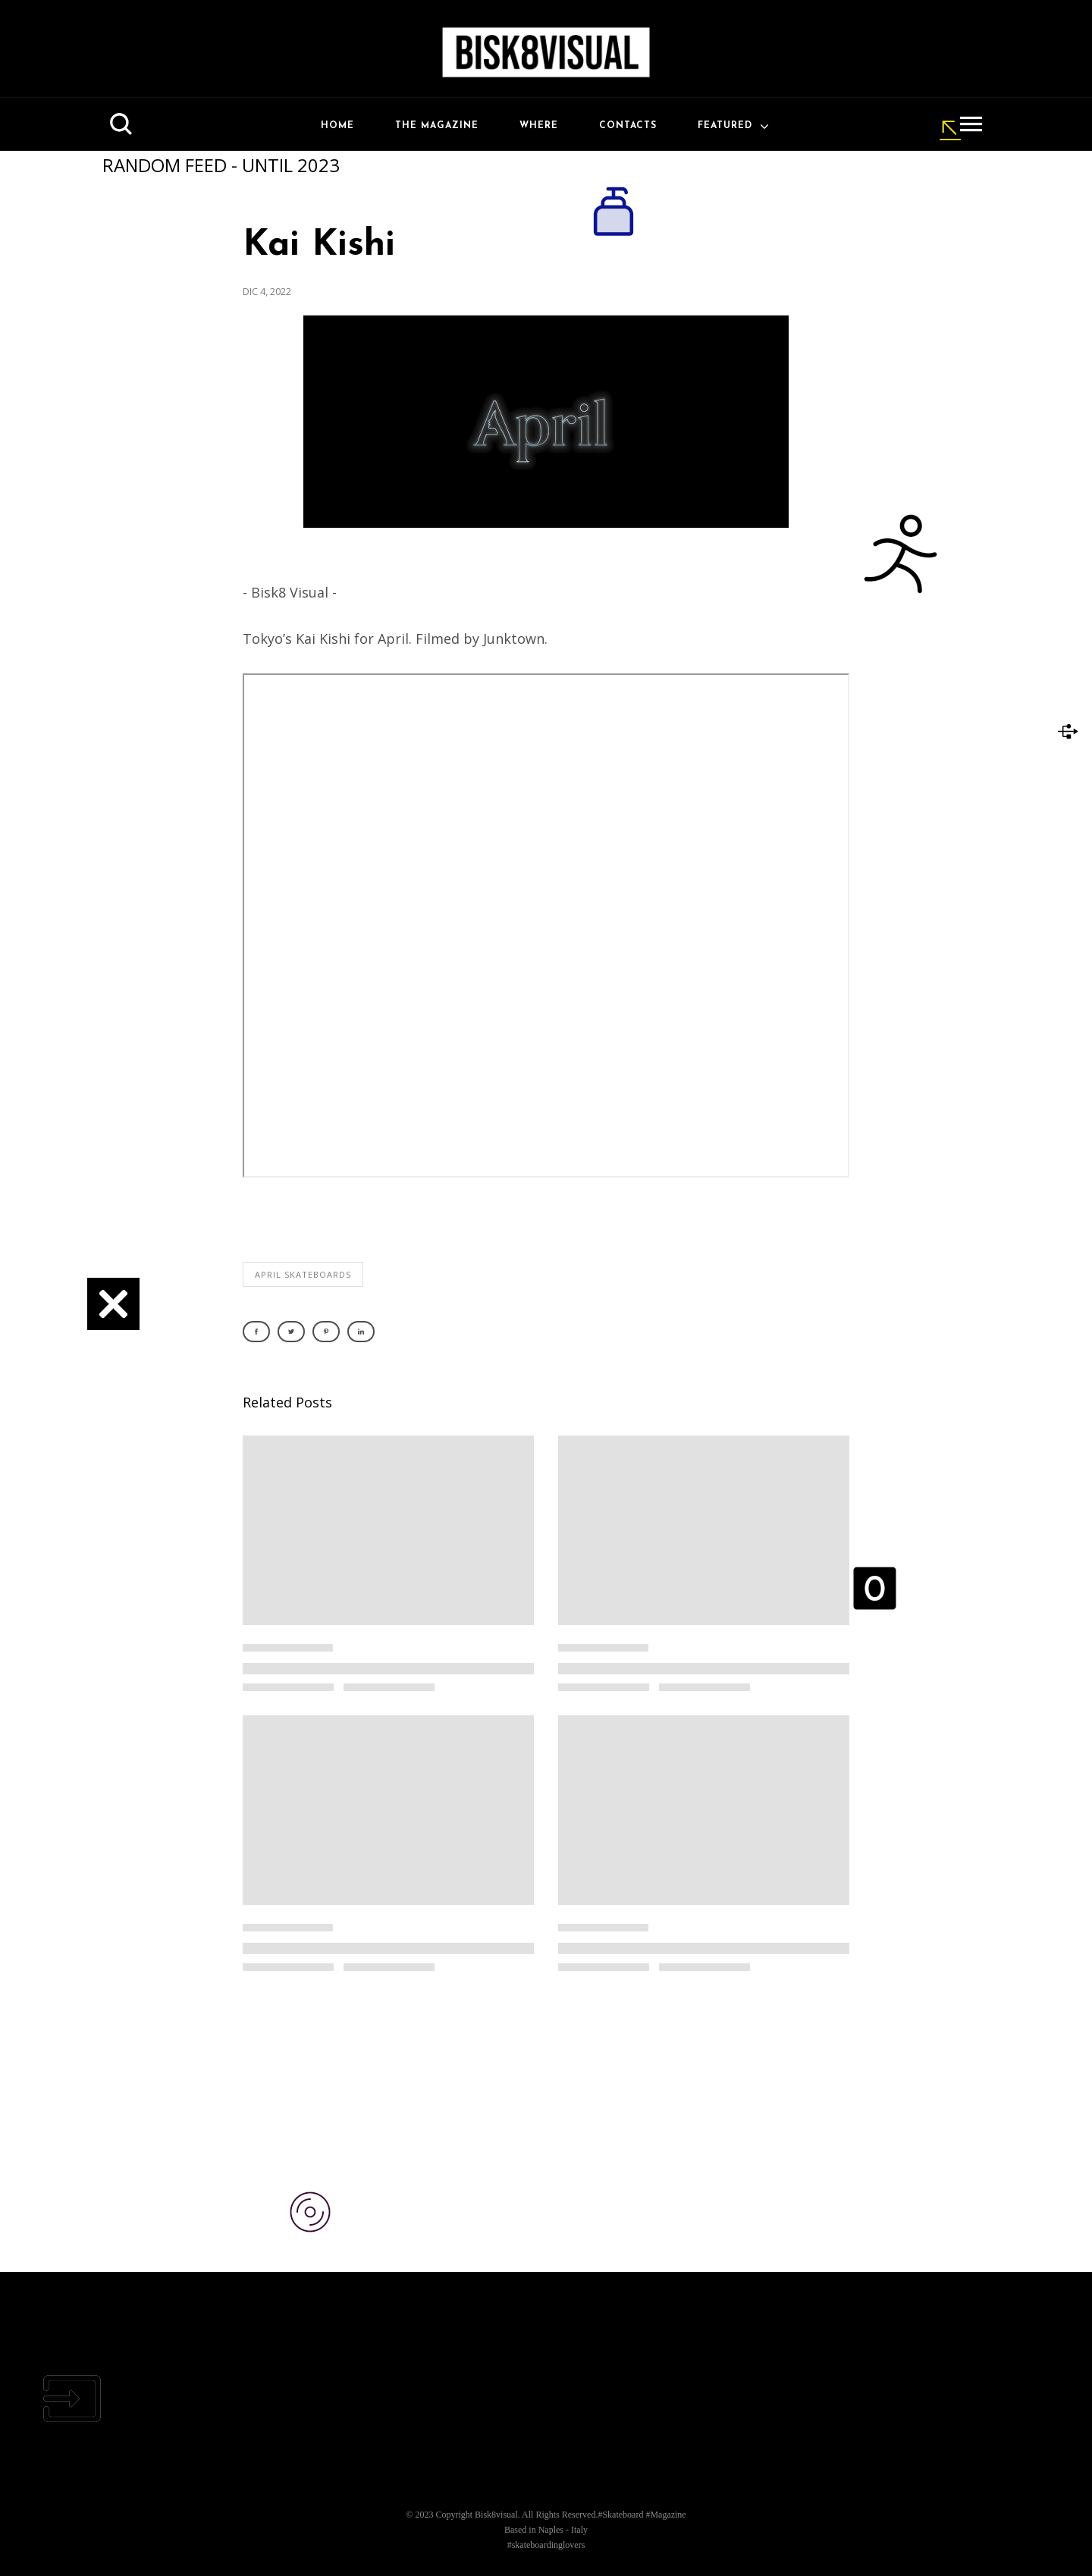 This screenshot has width=1092, height=2576. I want to click on connect a usb device, so click(1068, 731).